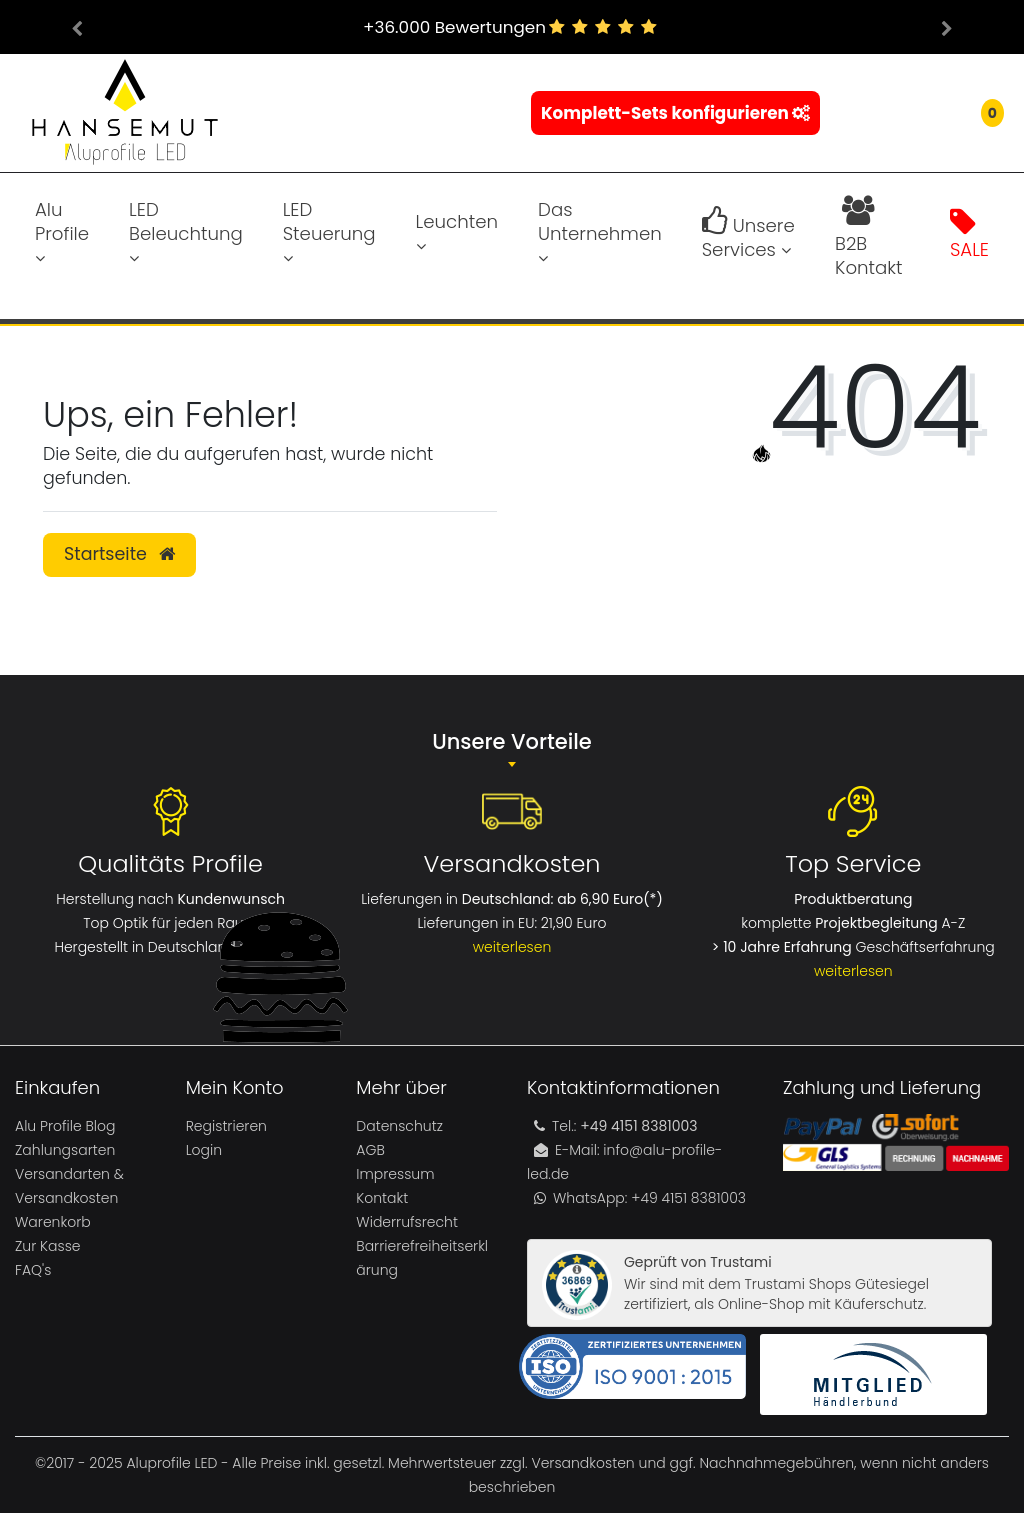 The width and height of the screenshot is (1024, 1513). What do you see at coordinates (761, 453) in the screenshot?
I see `indicates a hot or trending item` at bounding box center [761, 453].